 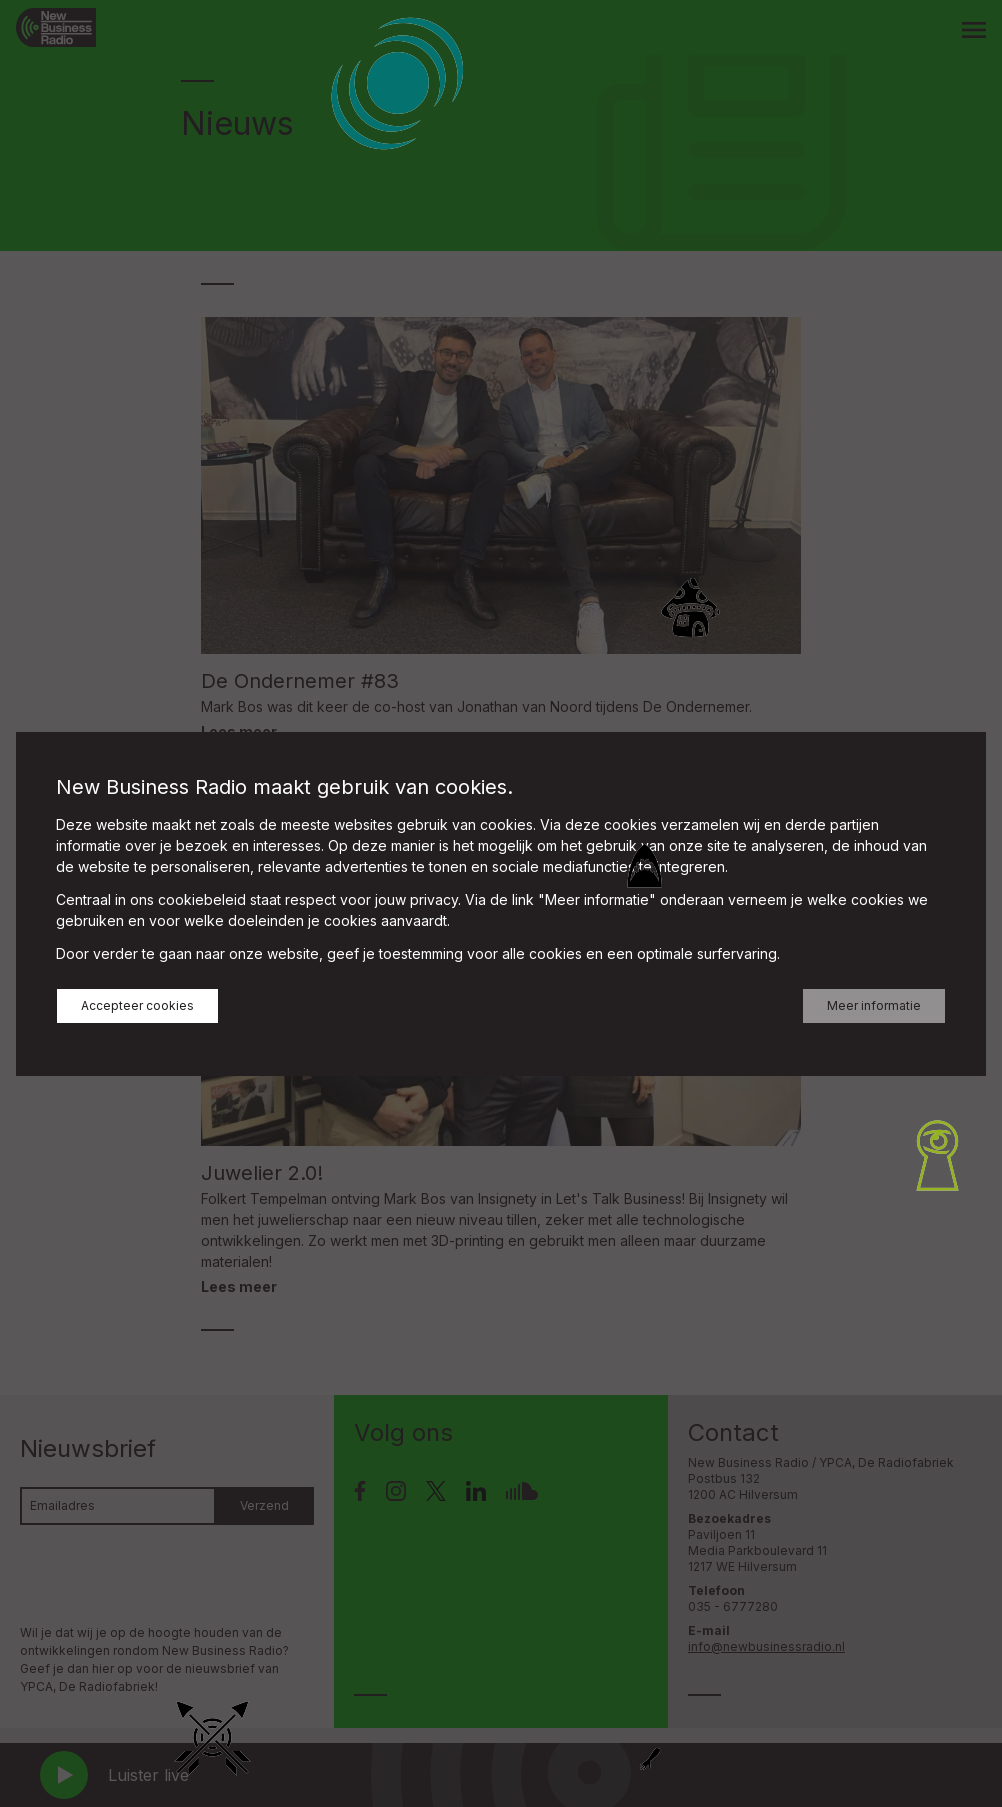 I want to click on indicates someone may be watching or monitoring activity, so click(x=937, y=1155).